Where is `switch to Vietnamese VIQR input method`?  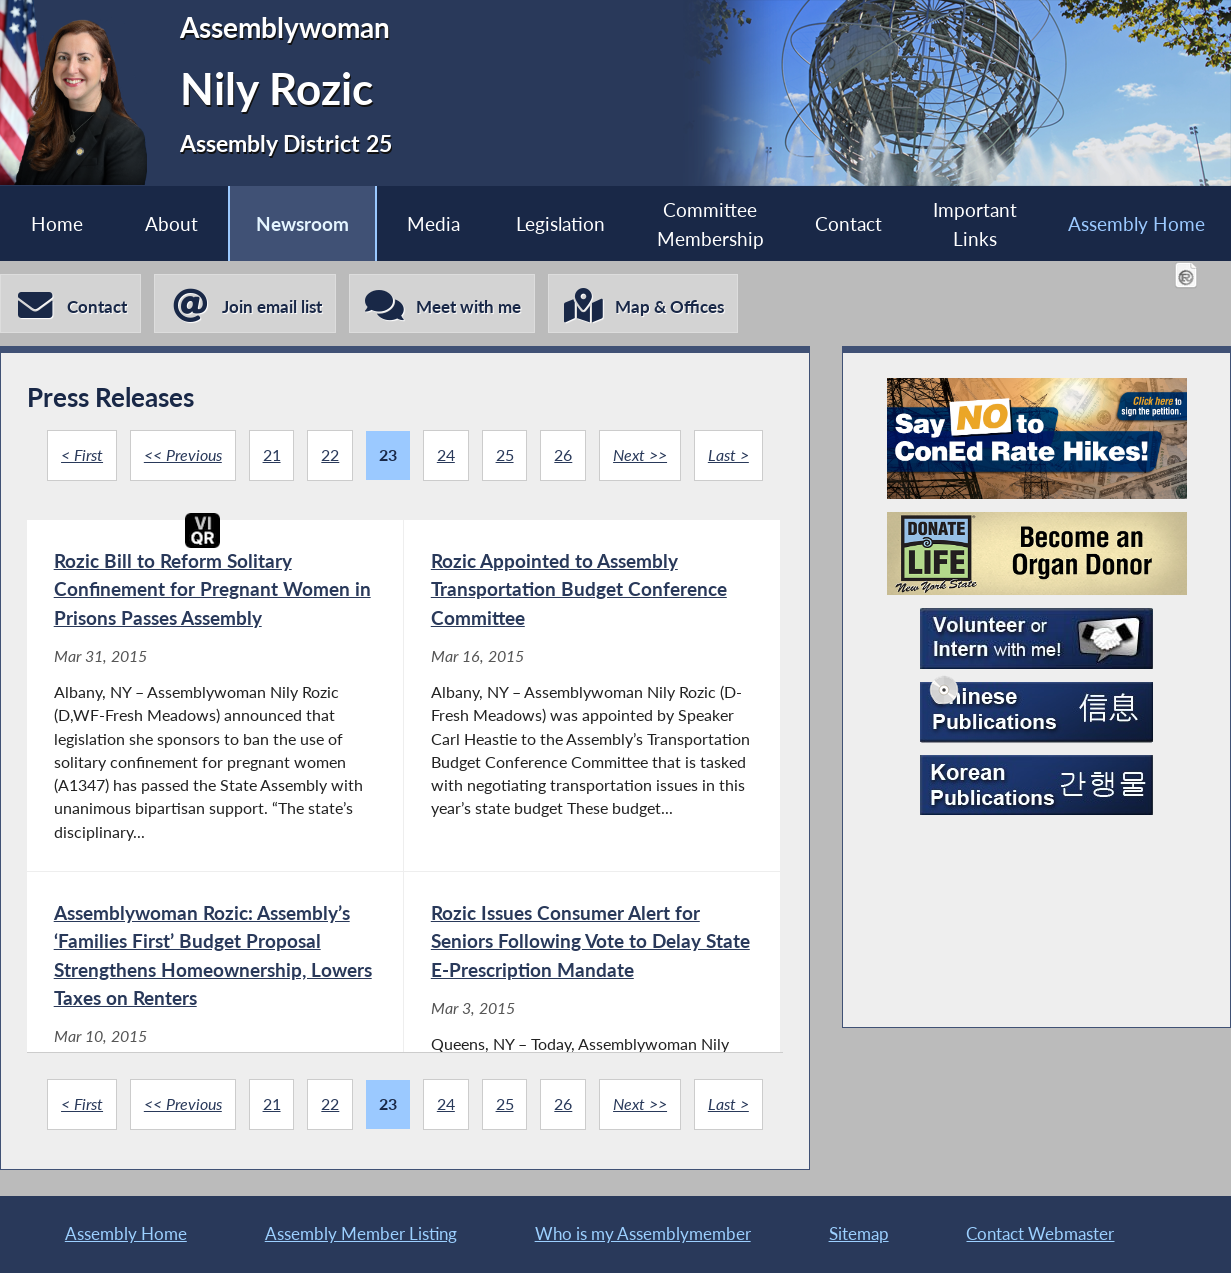 switch to Vietnamese VIQR input method is located at coordinates (202, 530).